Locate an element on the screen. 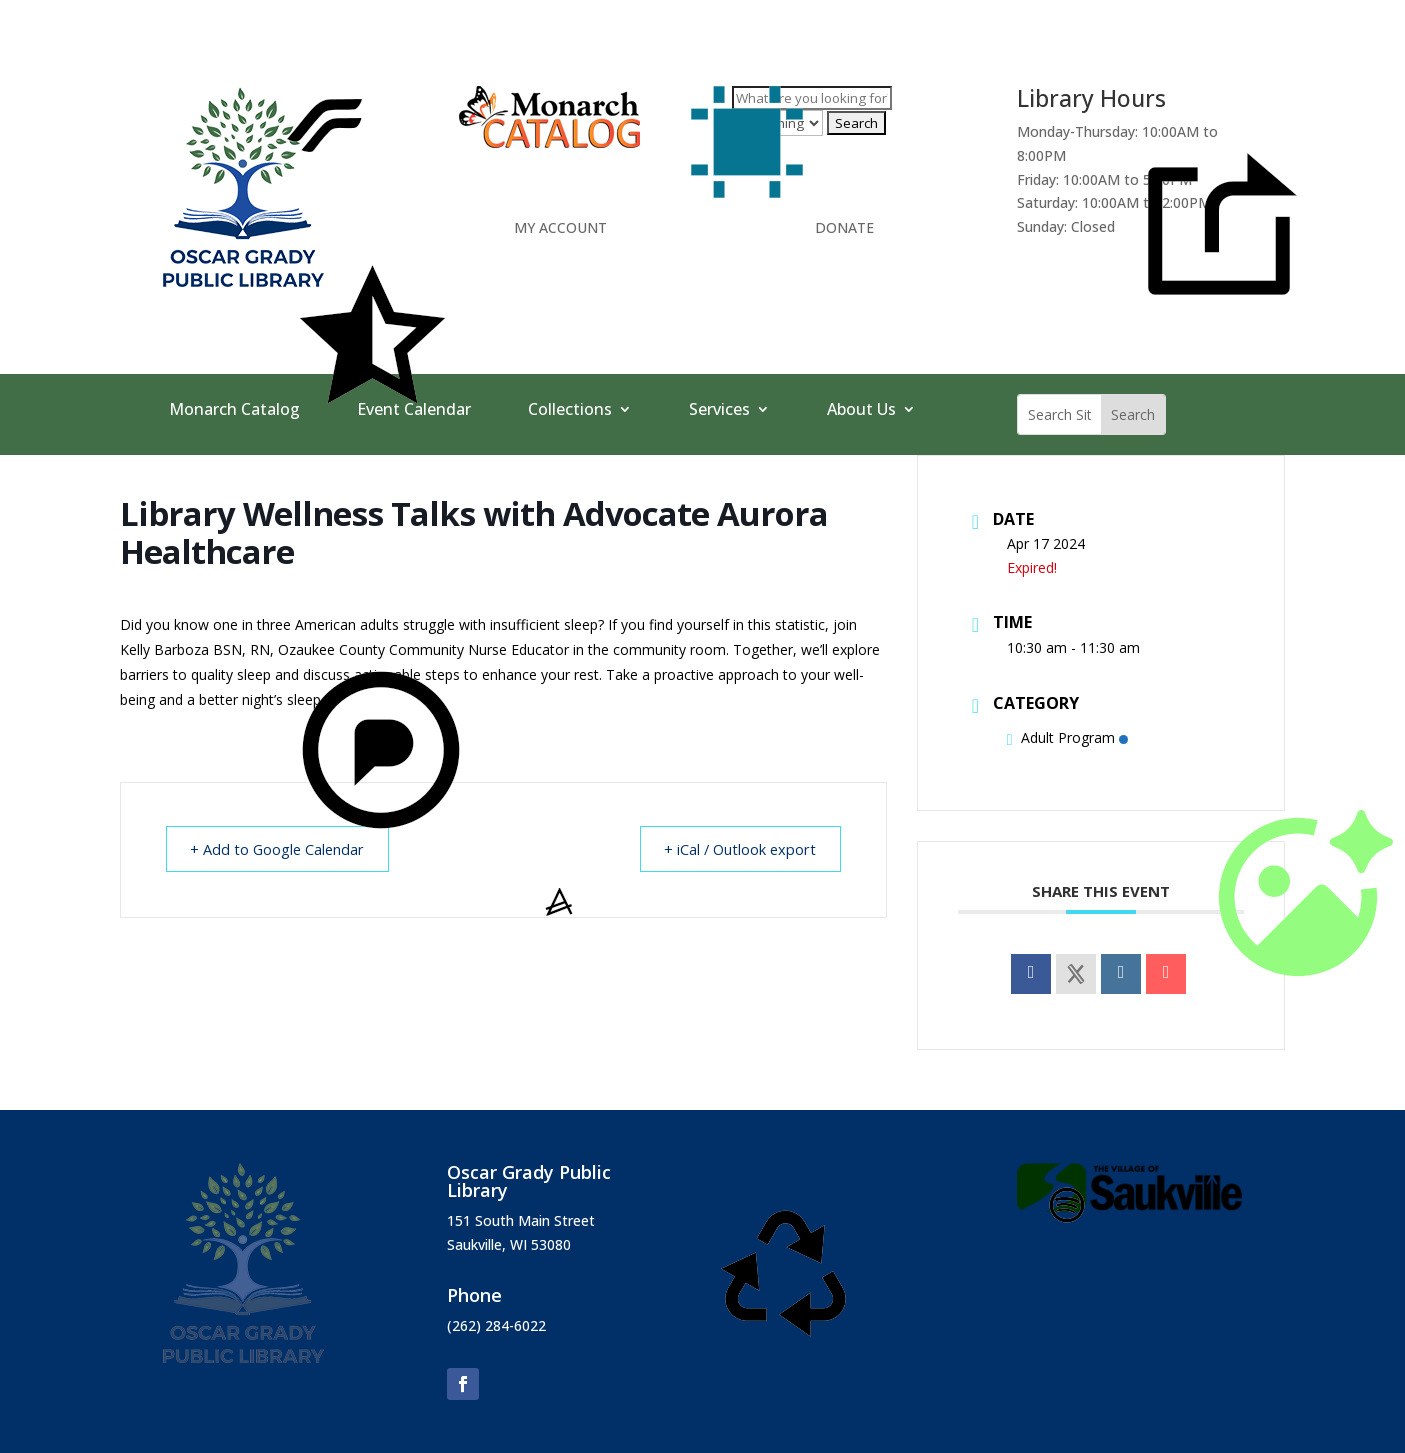 Image resolution: width=1405 pixels, height=1453 pixels. Resurrection Remix OS logo is located at coordinates (324, 125).